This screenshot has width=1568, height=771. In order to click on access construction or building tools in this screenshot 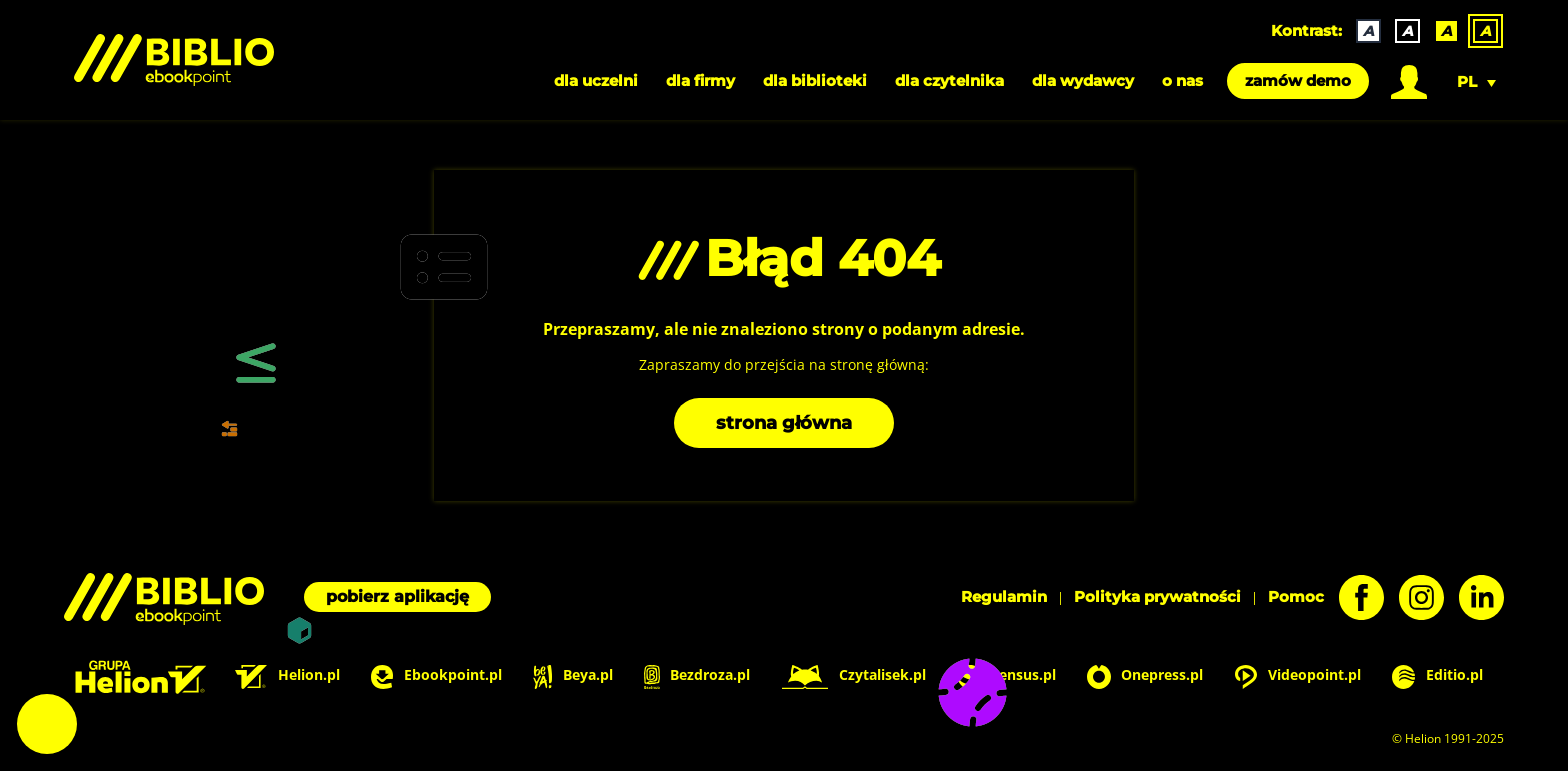, I will do `click(229, 428)`.